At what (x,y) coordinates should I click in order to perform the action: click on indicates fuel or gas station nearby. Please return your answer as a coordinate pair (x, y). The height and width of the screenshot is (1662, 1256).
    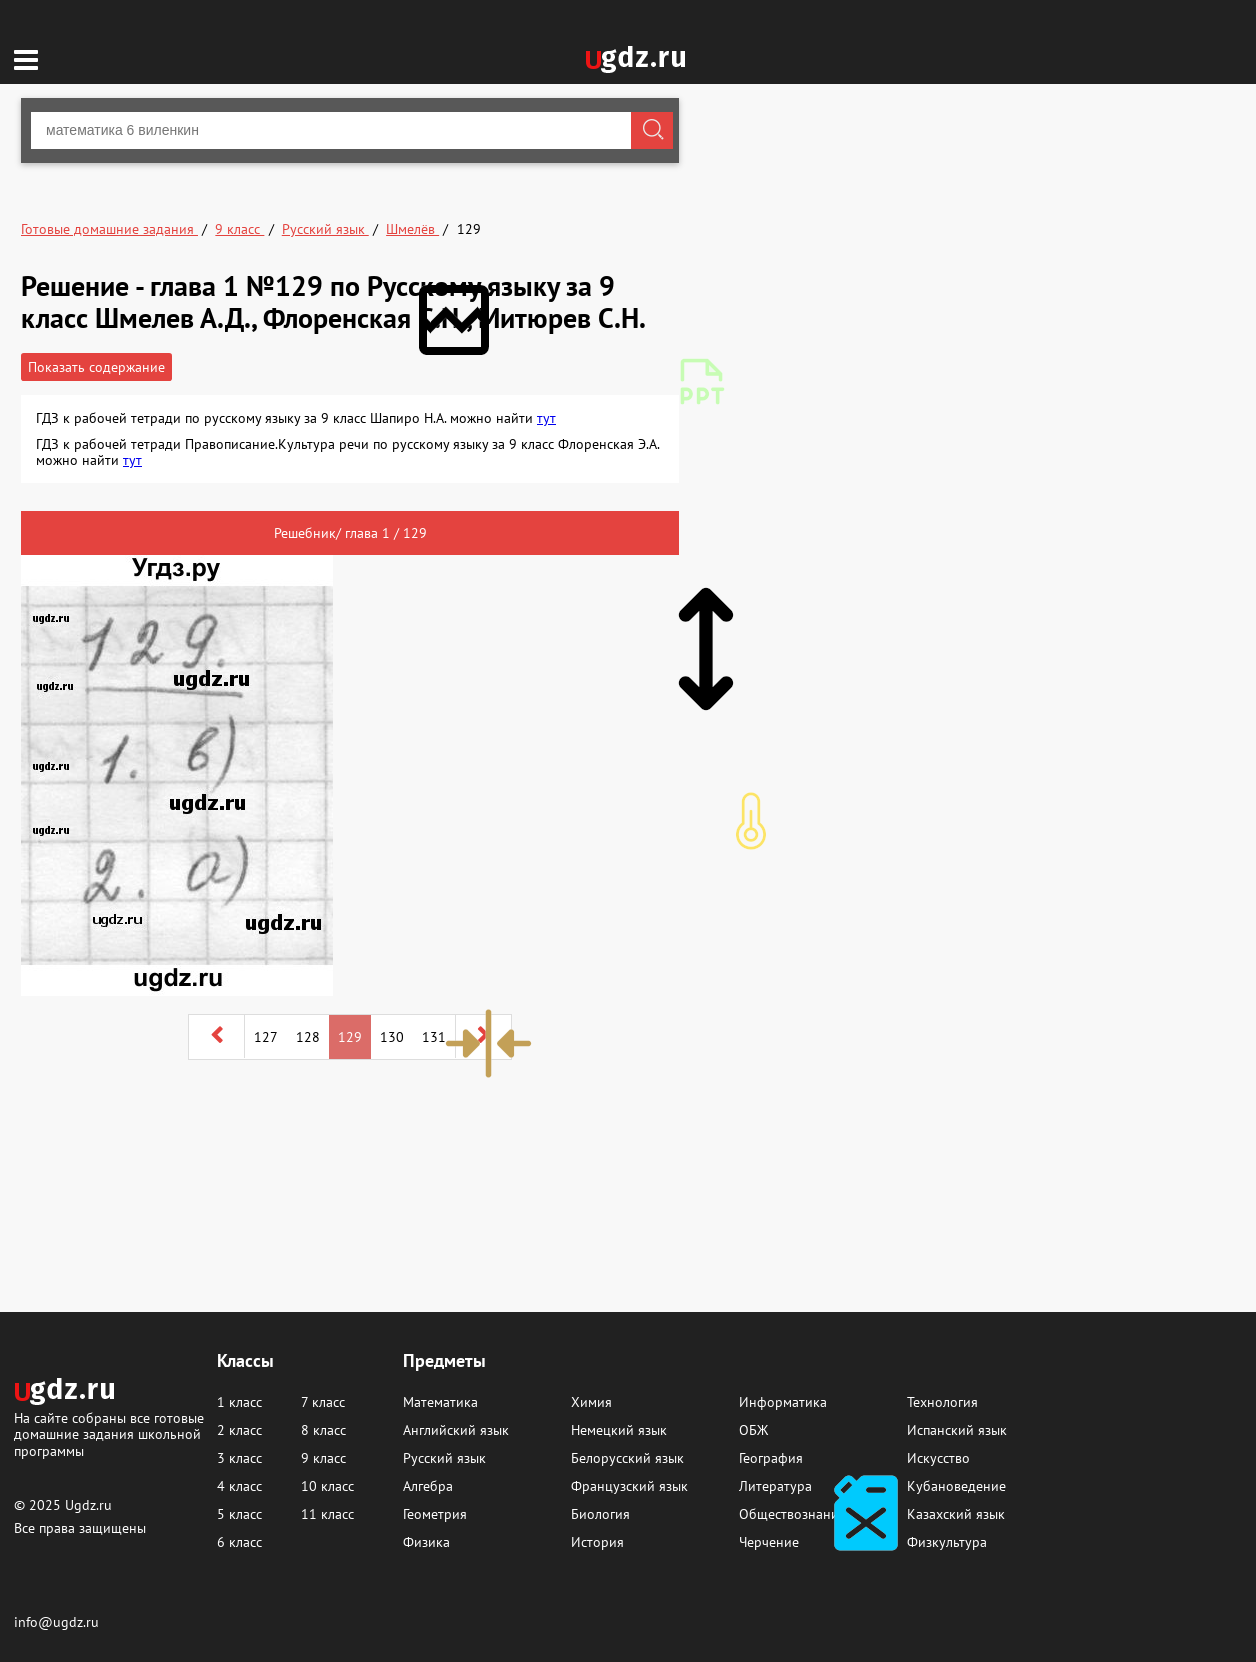
    Looking at the image, I should click on (866, 1513).